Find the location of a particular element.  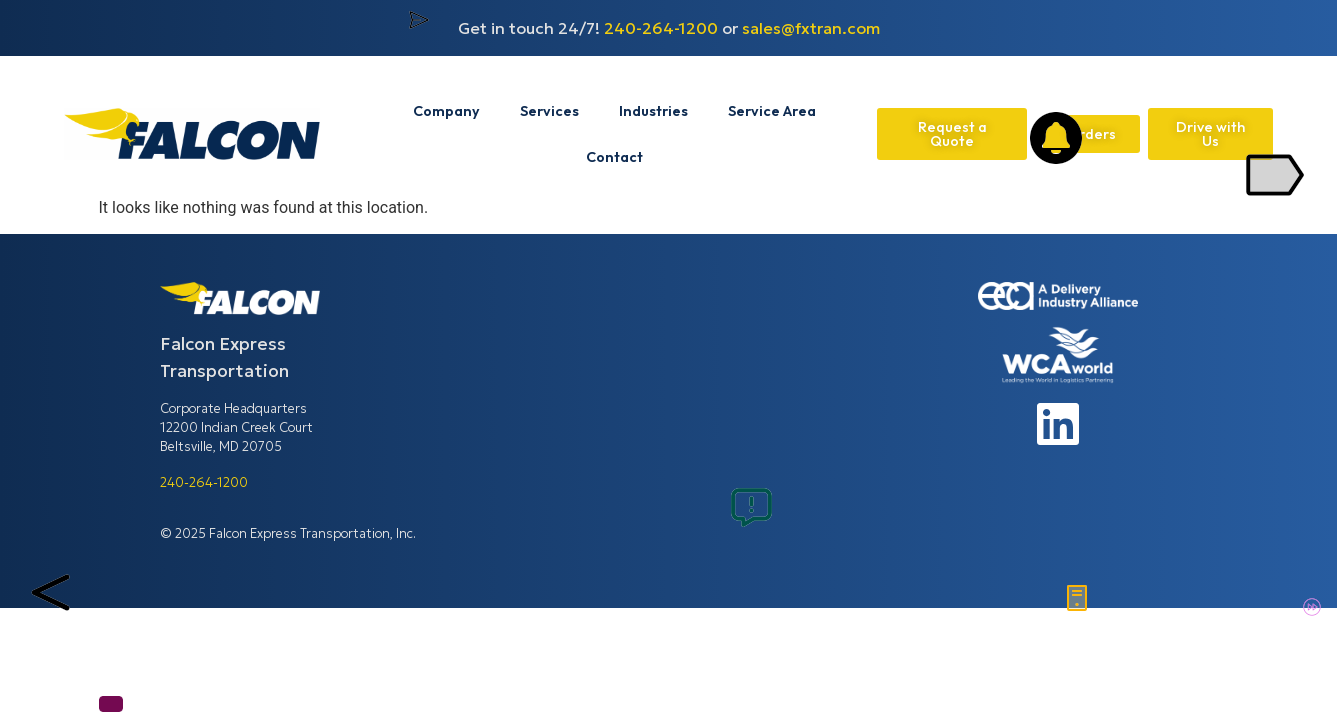

skip forward in media playback is located at coordinates (1312, 607).